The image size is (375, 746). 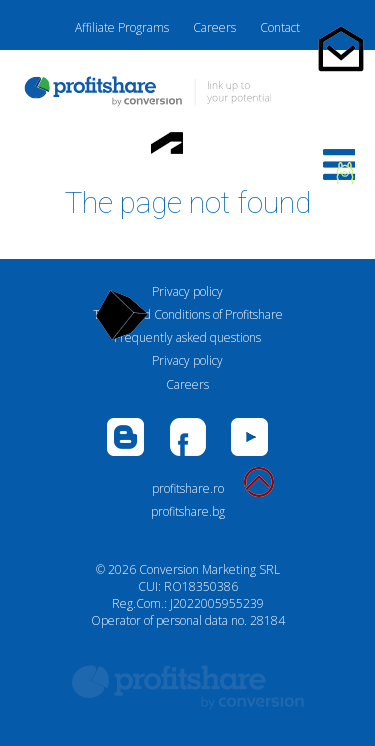 I want to click on open the openHAB smart home dashboard, so click(x=259, y=482).